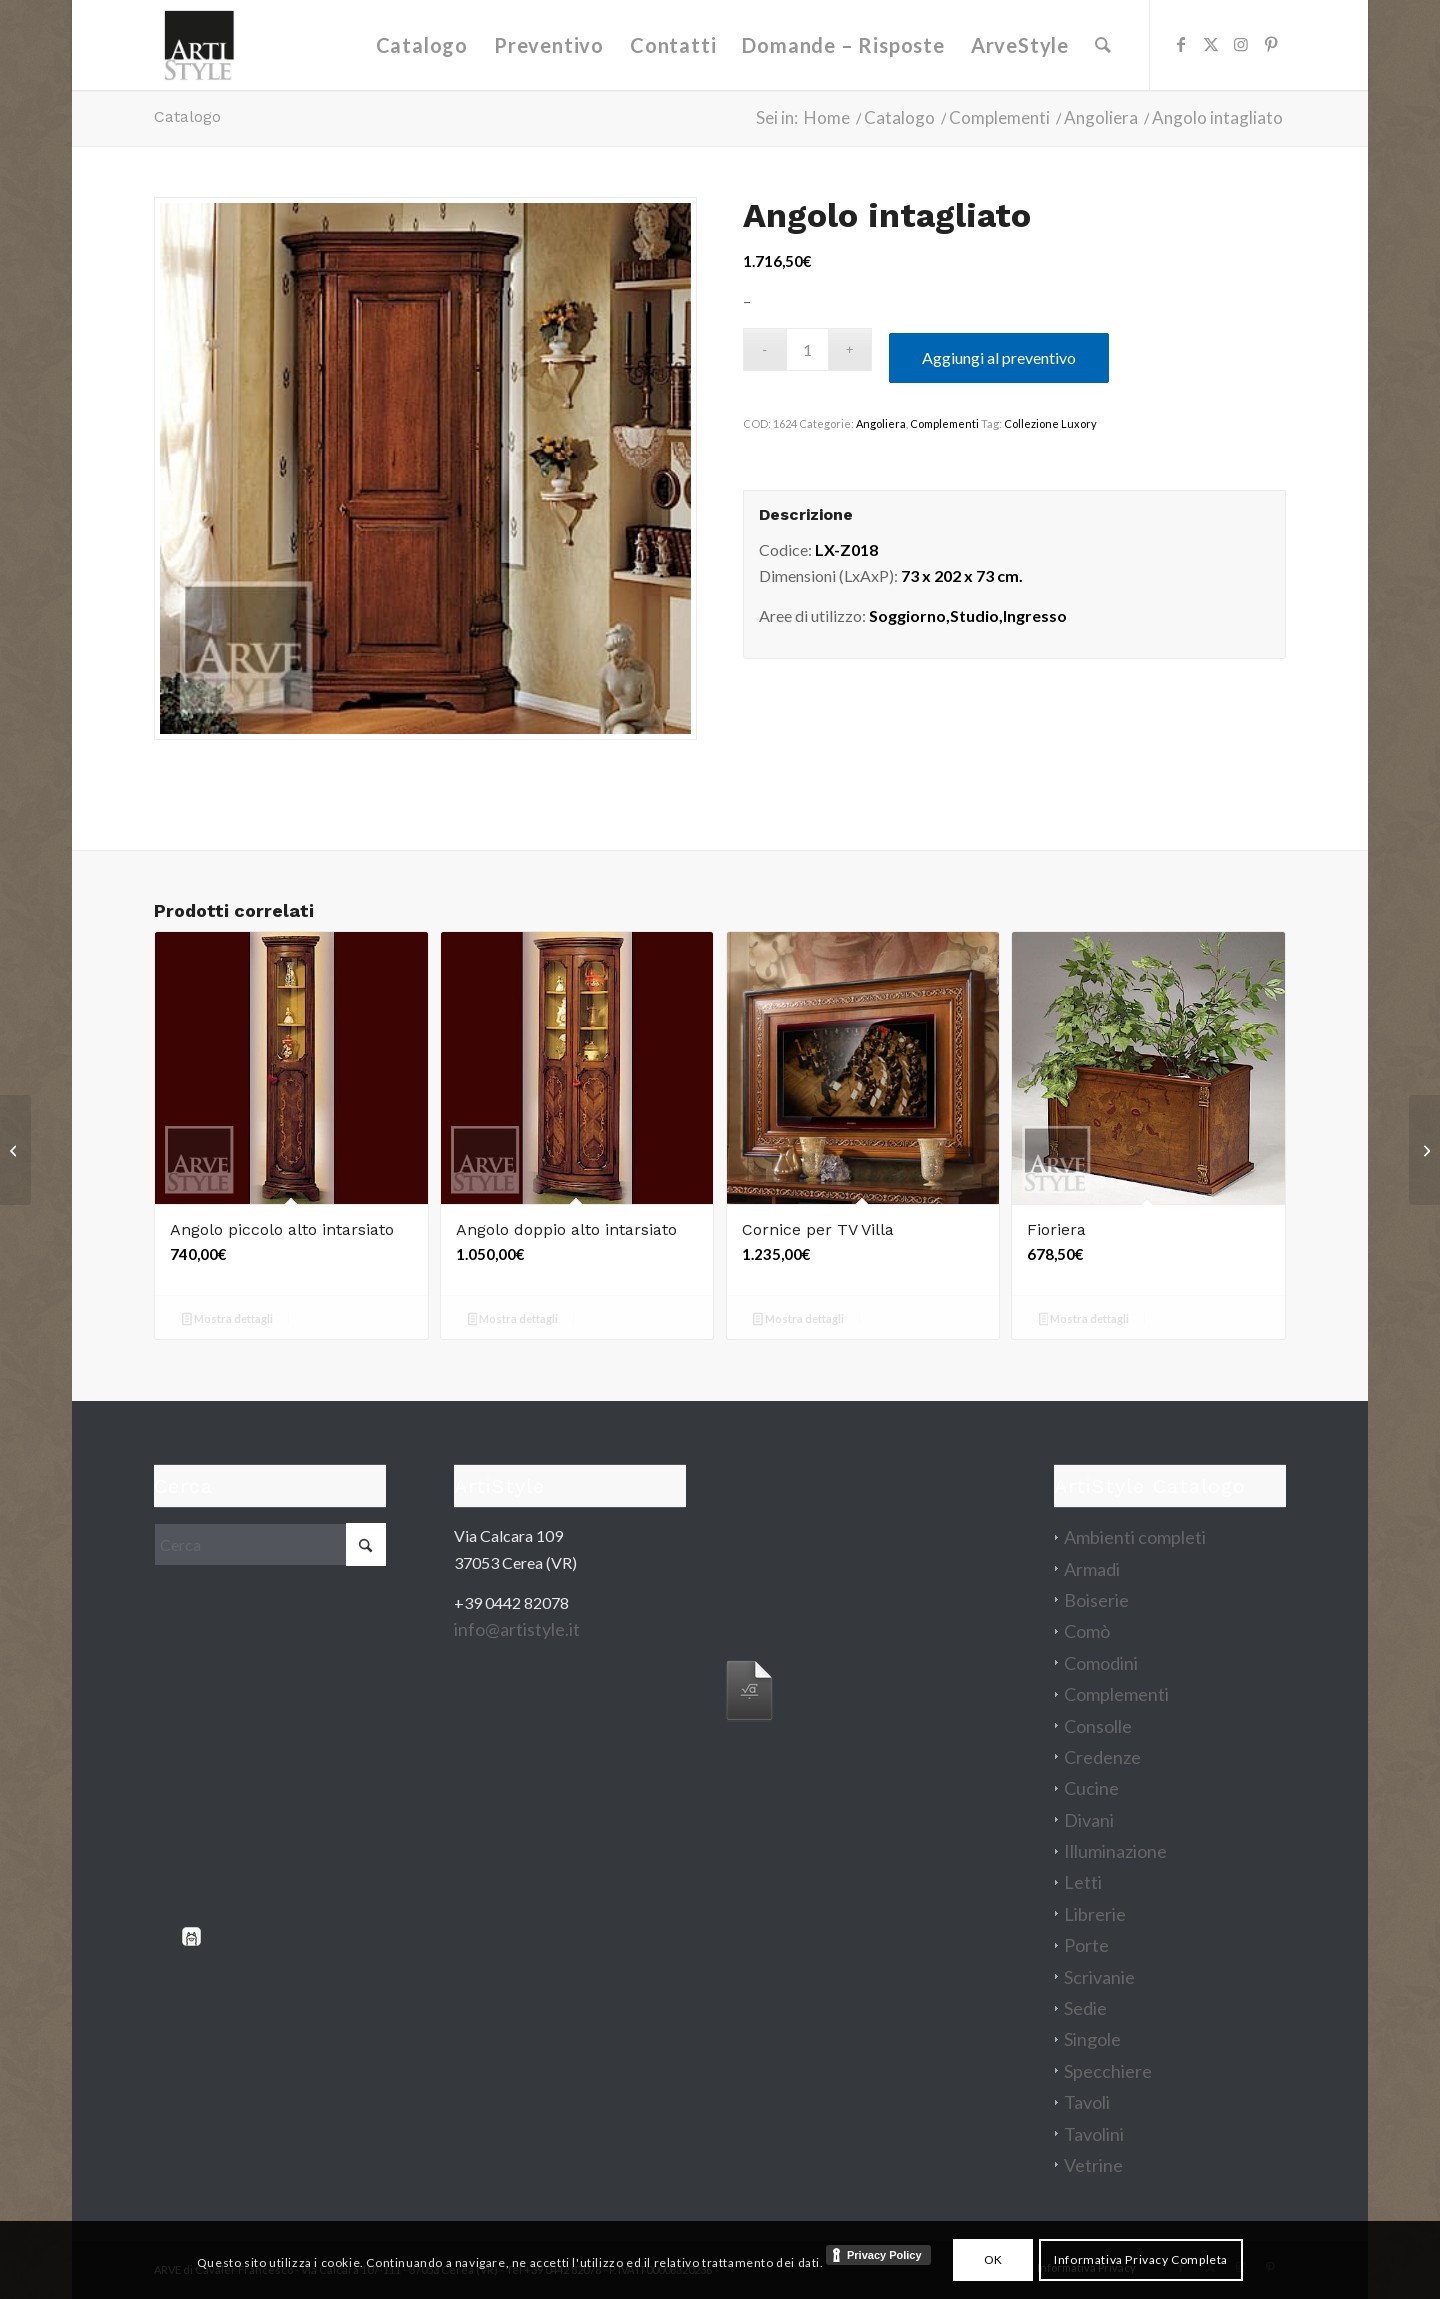 The width and height of the screenshot is (1440, 2299). I want to click on opendocument formula template file, so click(749, 1691).